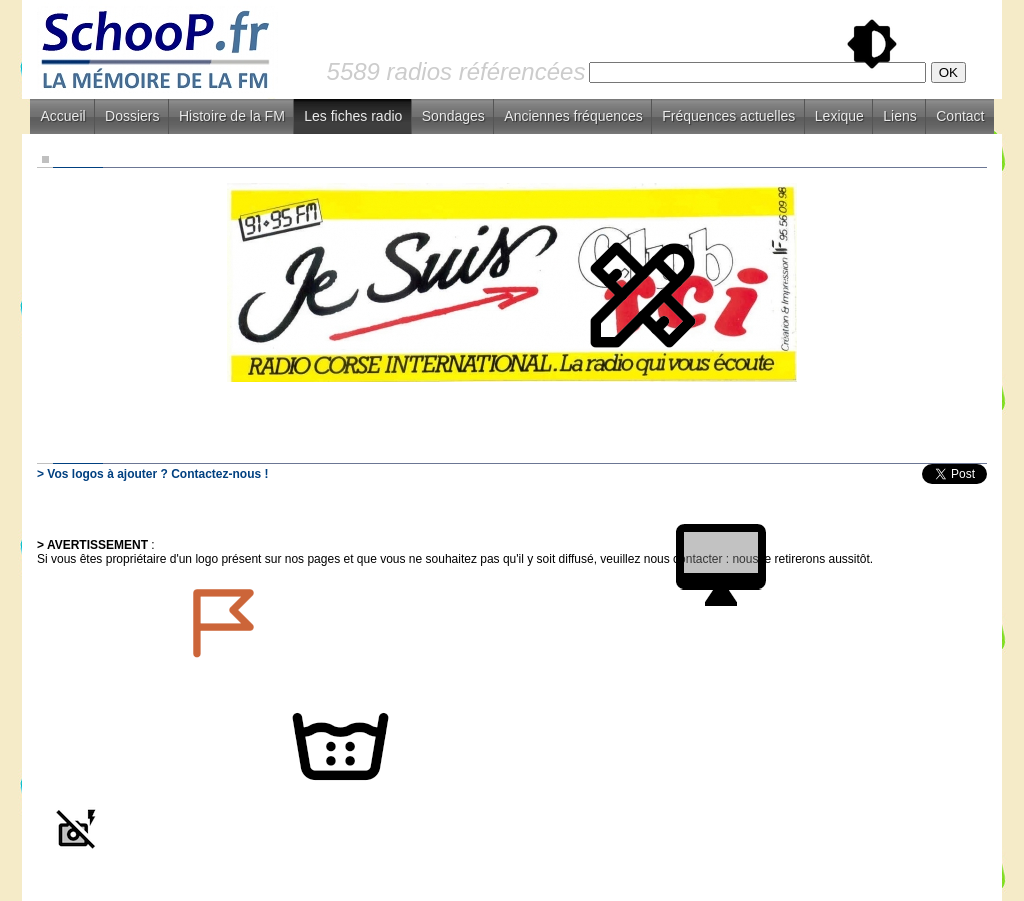 This screenshot has width=1024, height=901. I want to click on switch to desktop view, so click(721, 565).